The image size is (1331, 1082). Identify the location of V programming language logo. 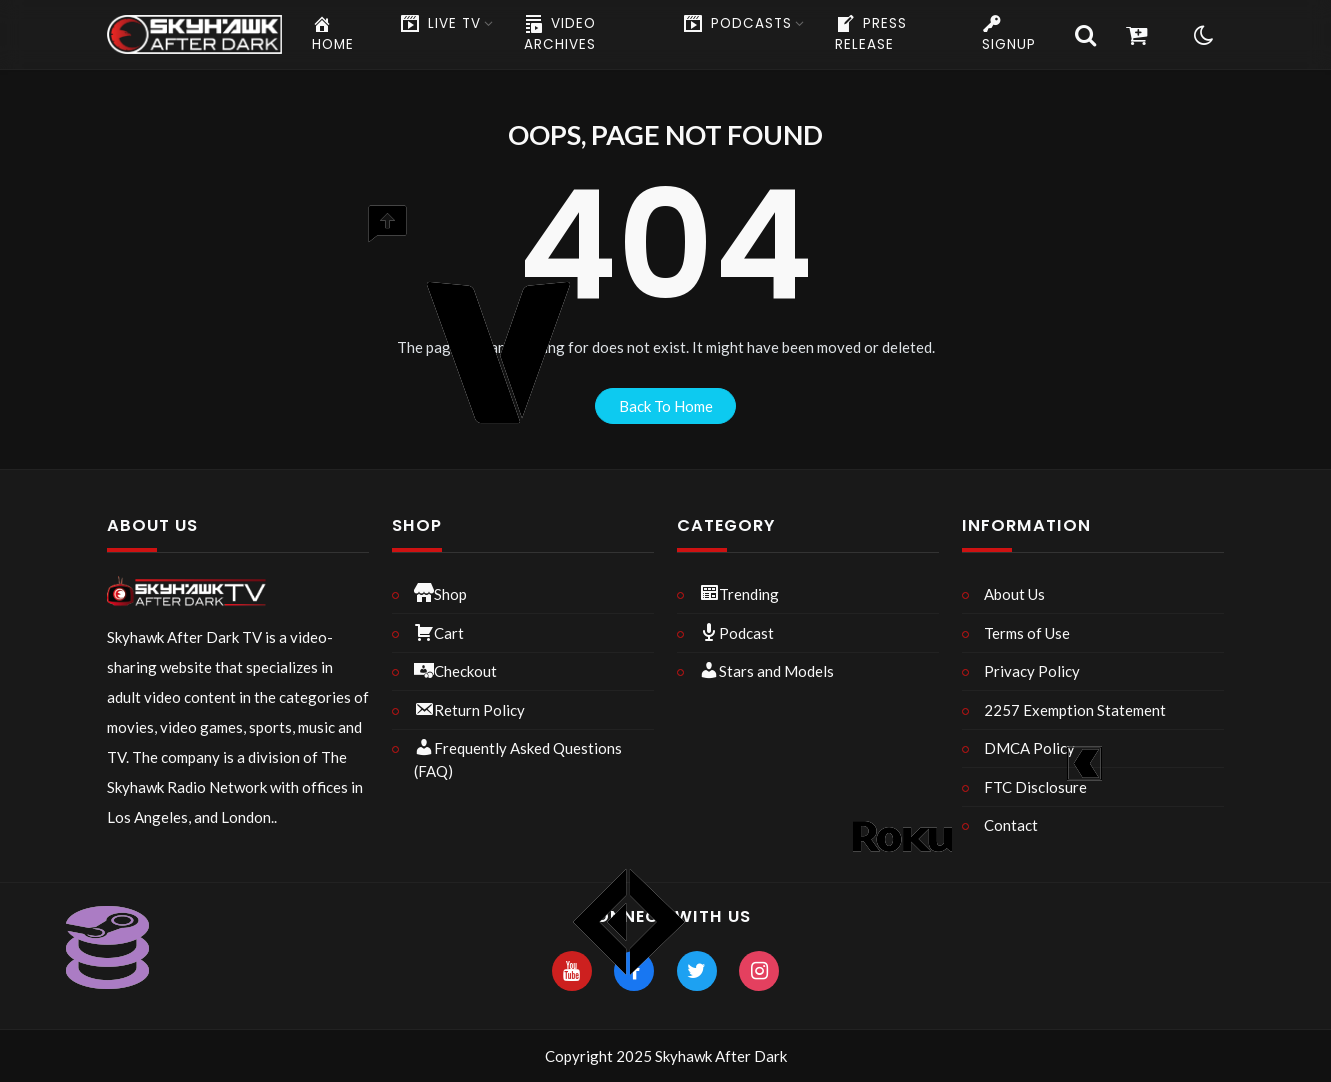
(498, 352).